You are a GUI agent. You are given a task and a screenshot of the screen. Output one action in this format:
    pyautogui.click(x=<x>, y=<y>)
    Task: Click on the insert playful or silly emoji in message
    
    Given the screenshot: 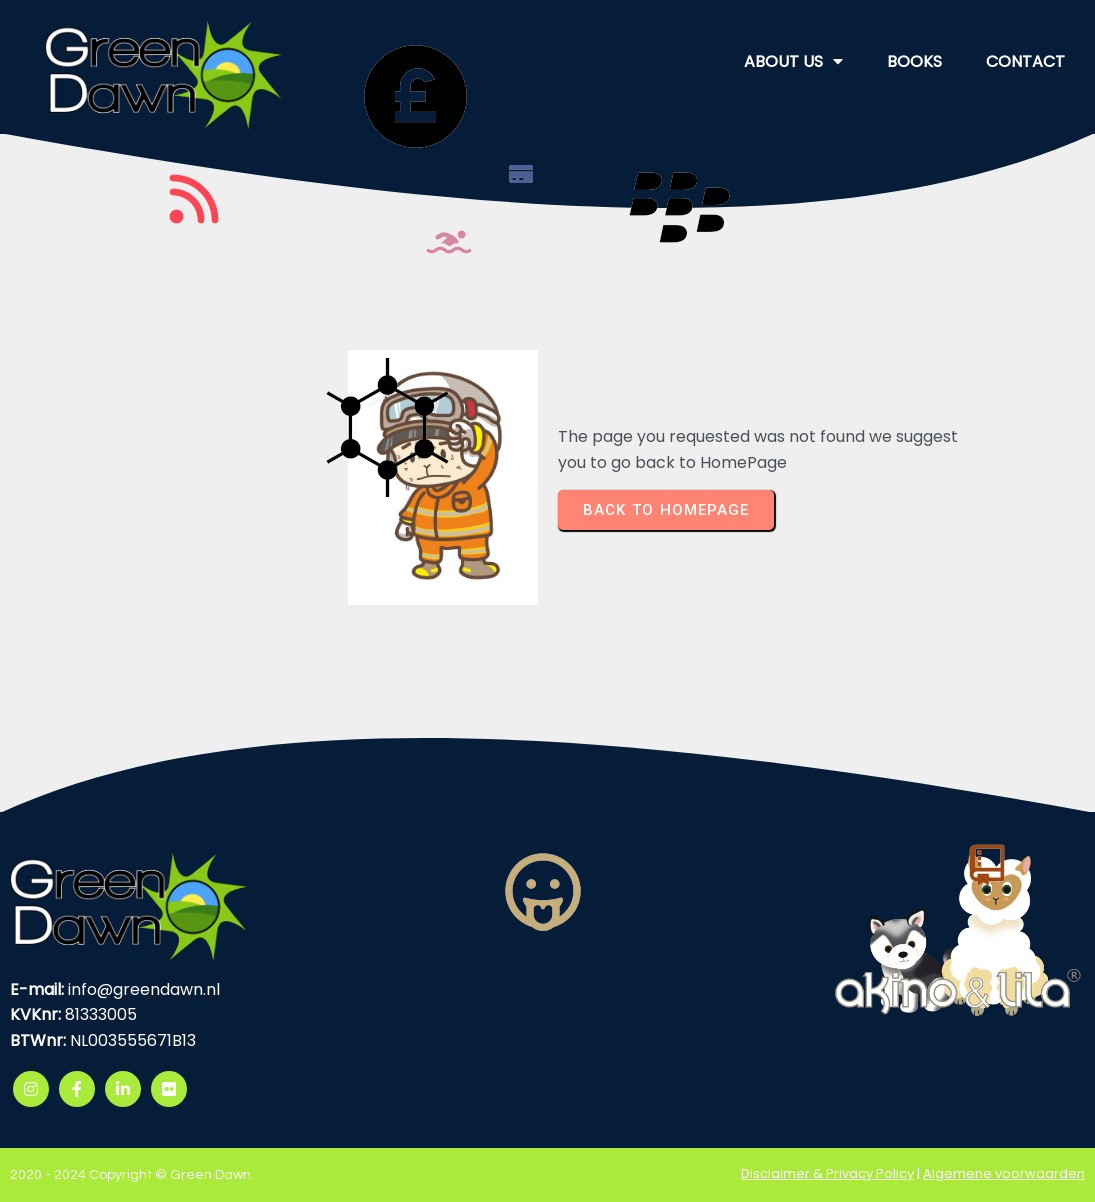 What is the action you would take?
    pyautogui.click(x=543, y=891)
    